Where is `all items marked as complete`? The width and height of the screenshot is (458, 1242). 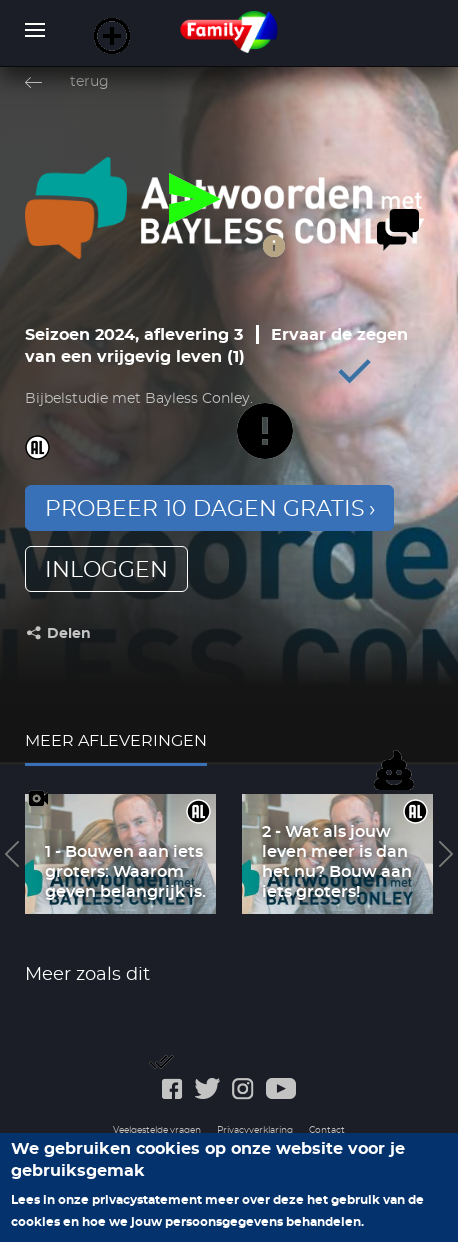
all items marked as complete is located at coordinates (161, 1061).